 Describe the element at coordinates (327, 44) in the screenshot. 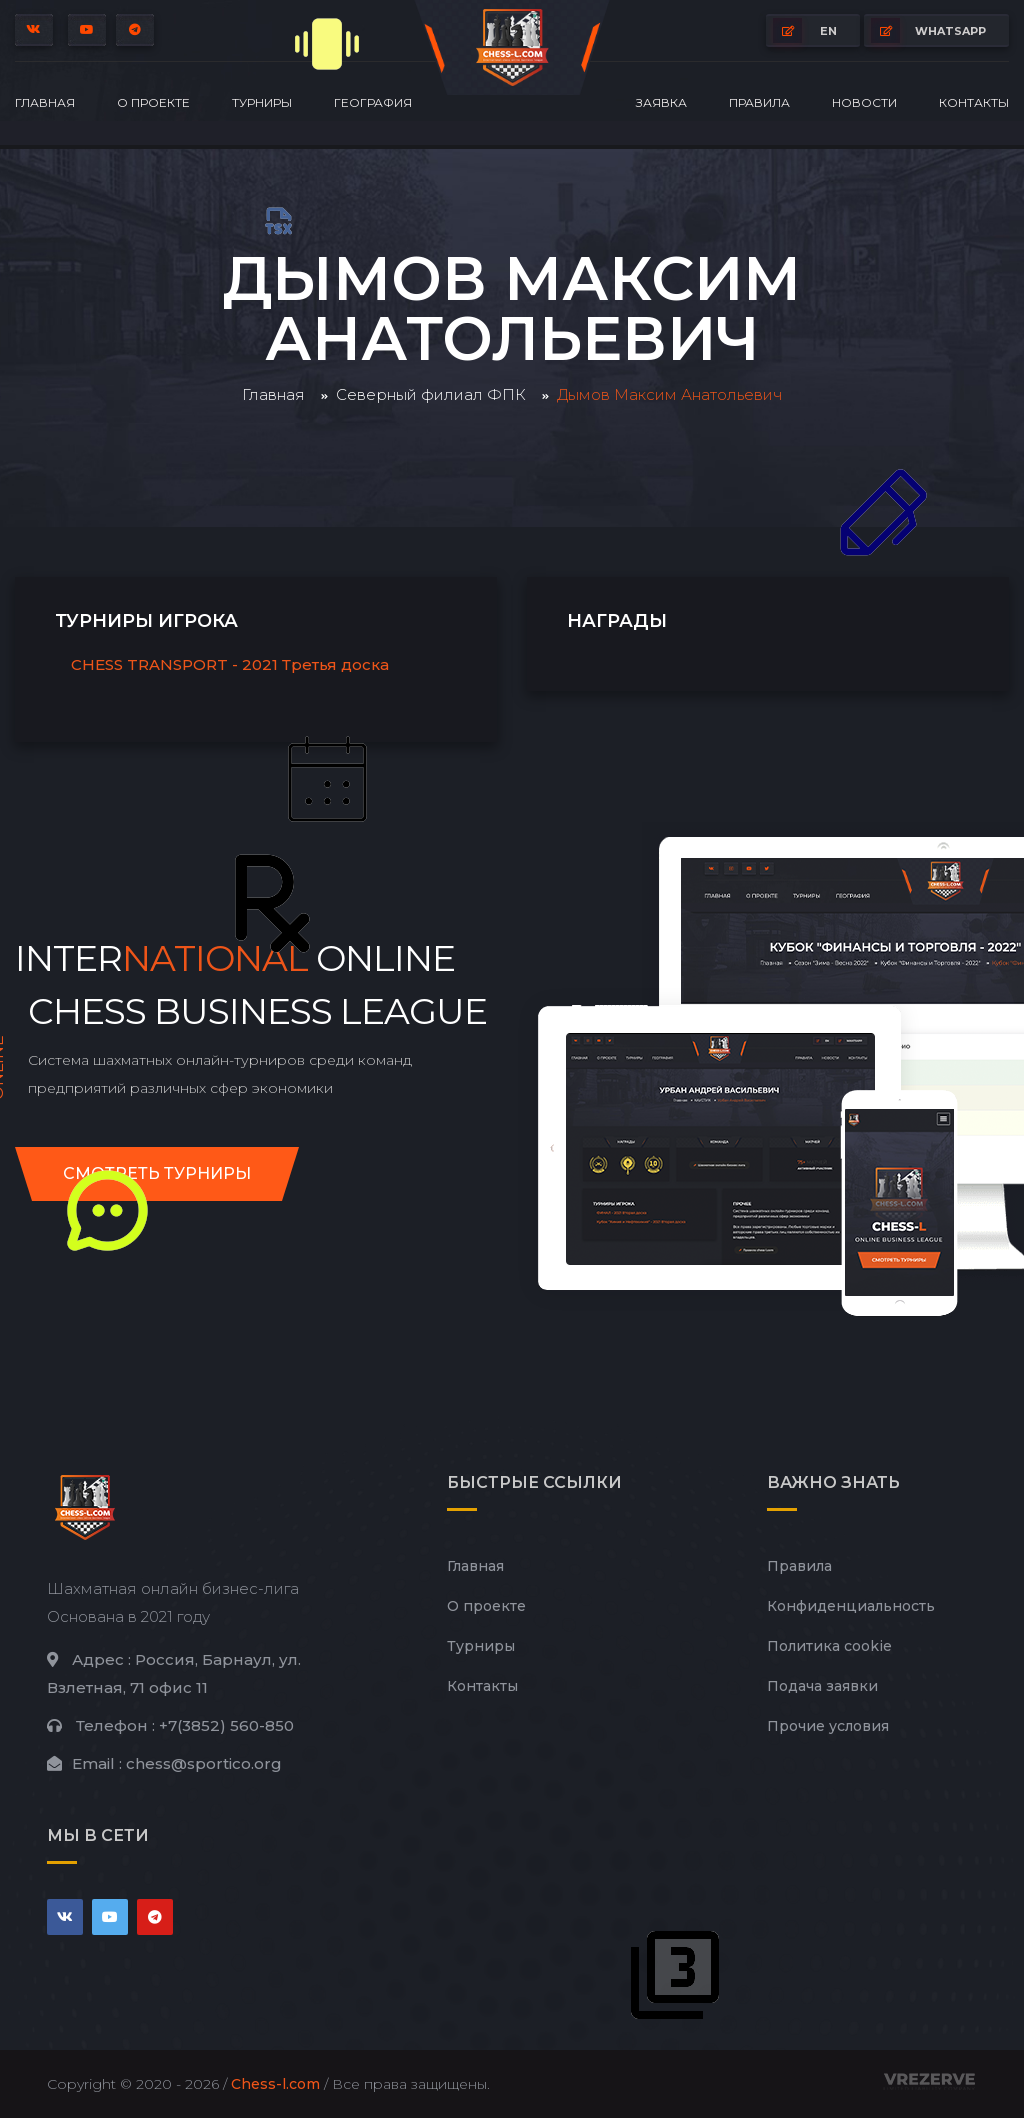

I see `enable vibration mode on device` at that location.